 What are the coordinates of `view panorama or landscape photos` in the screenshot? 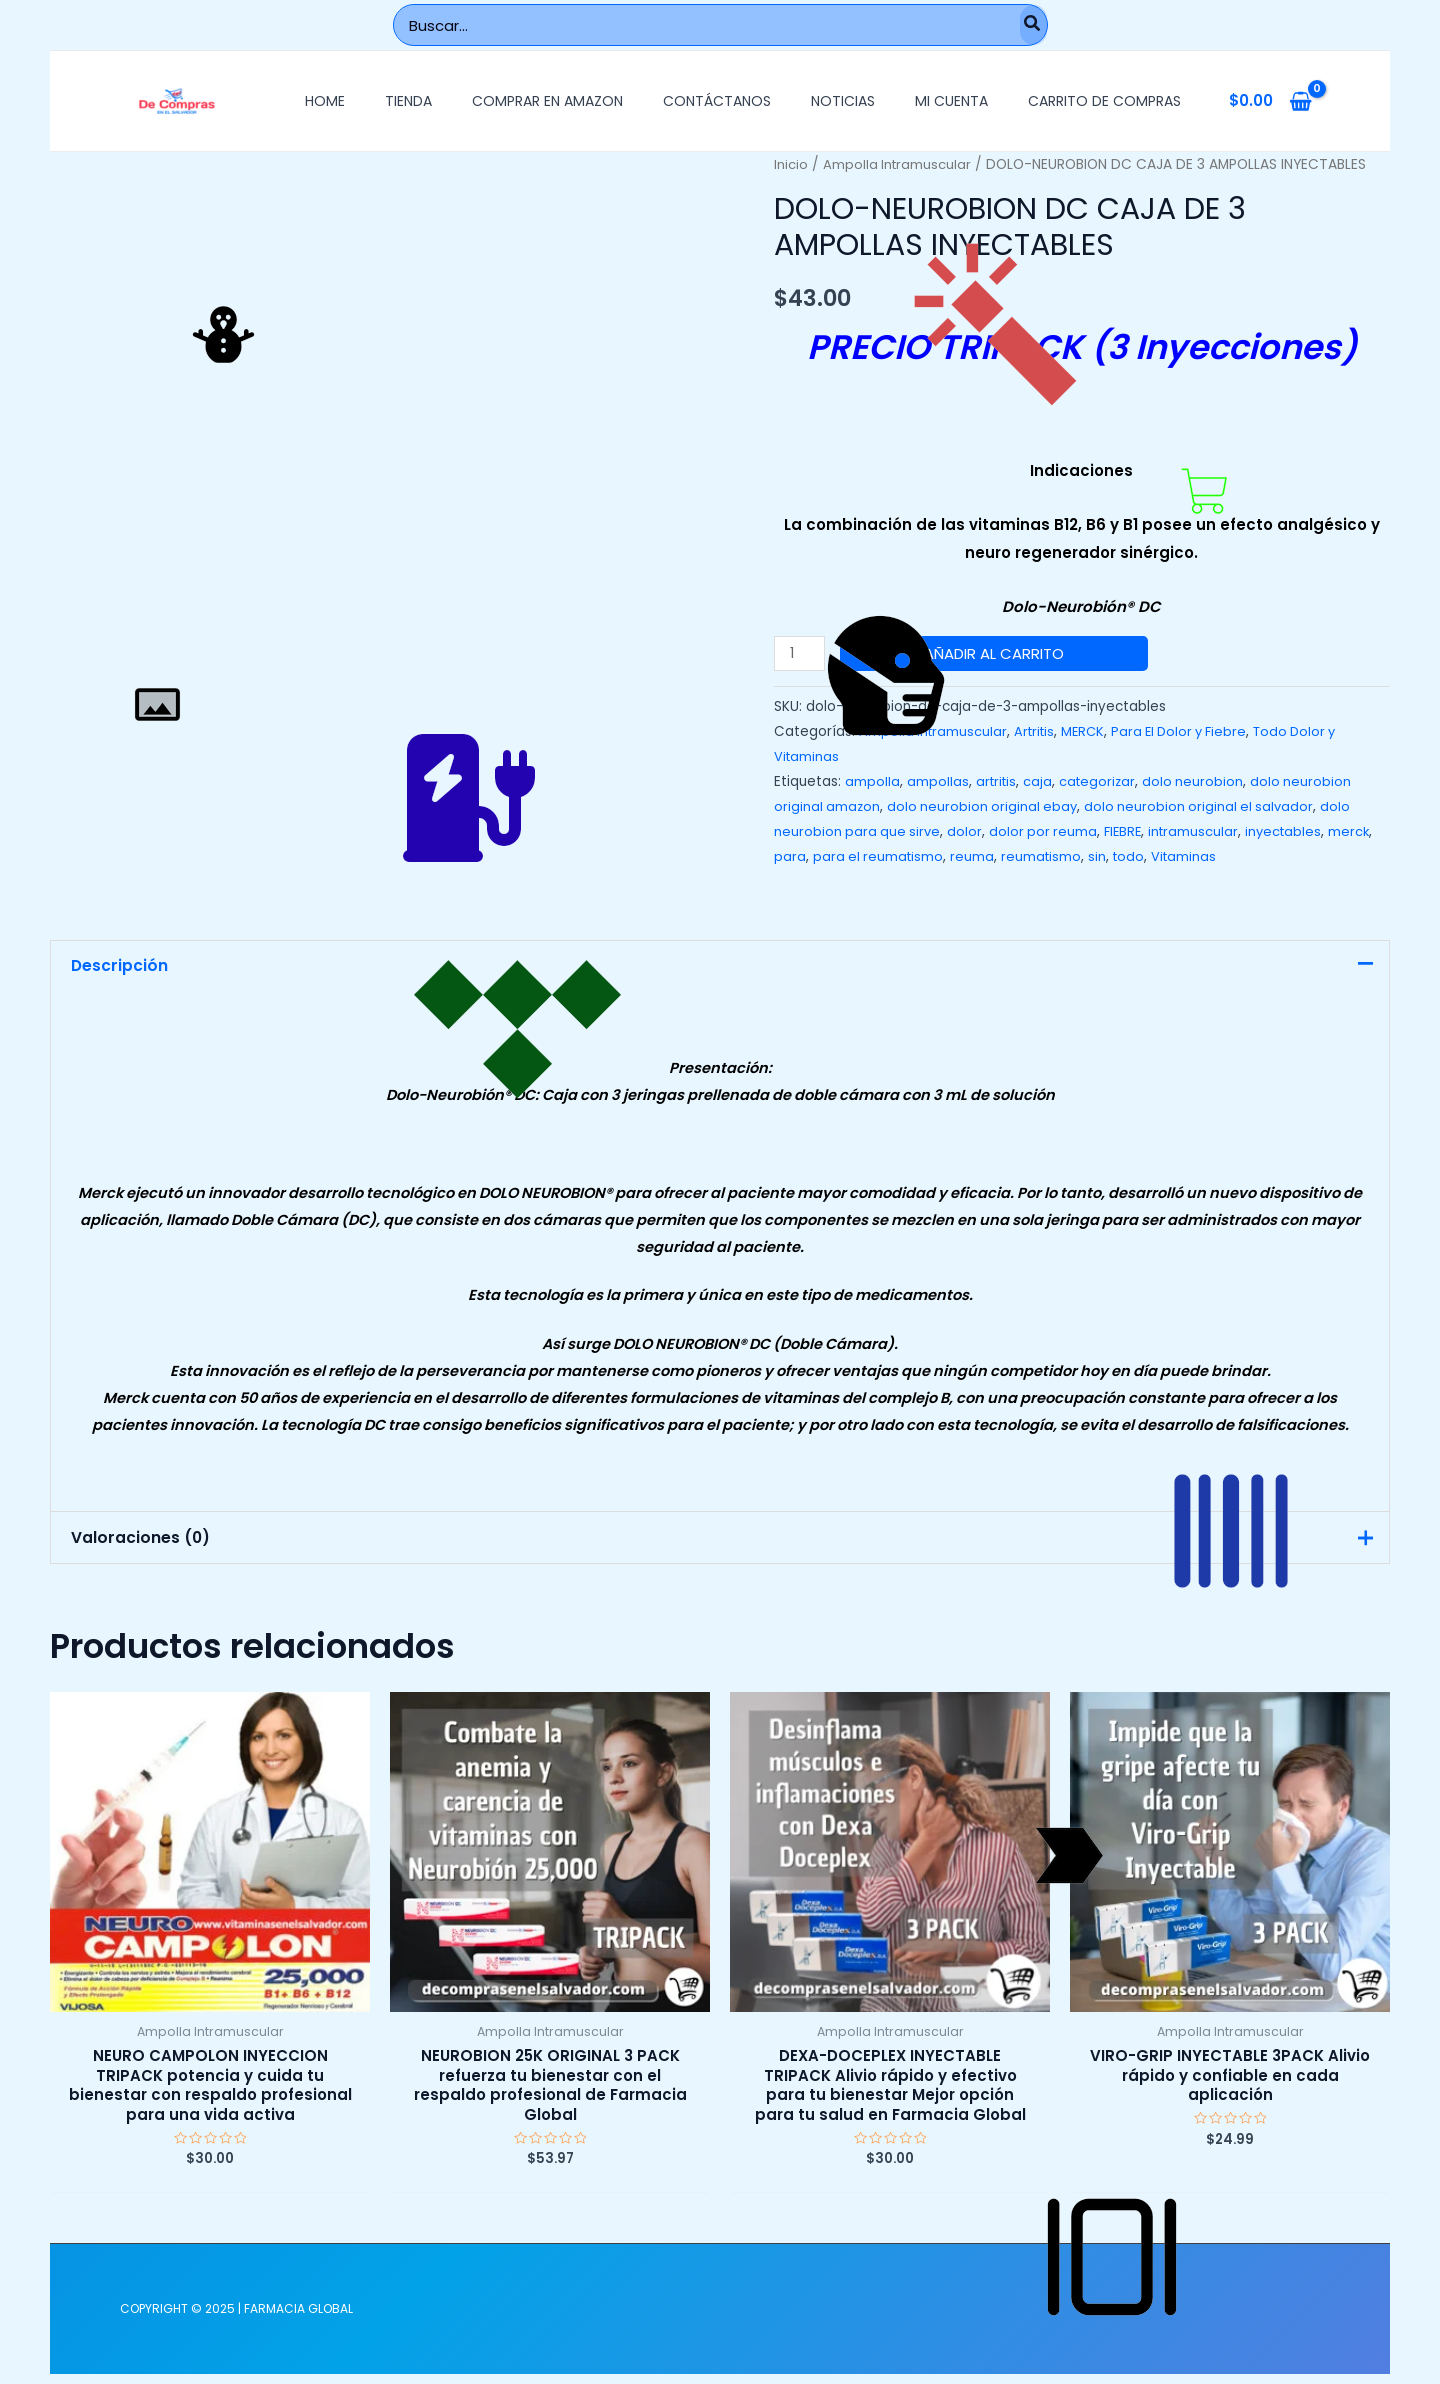 It's located at (157, 704).